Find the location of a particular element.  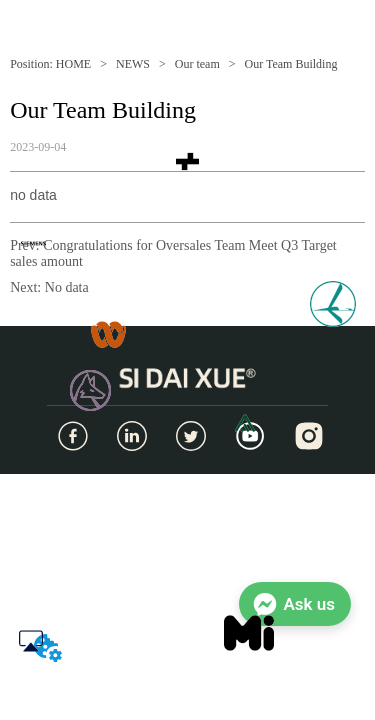

LOT Polish Airlines logo is located at coordinates (333, 304).